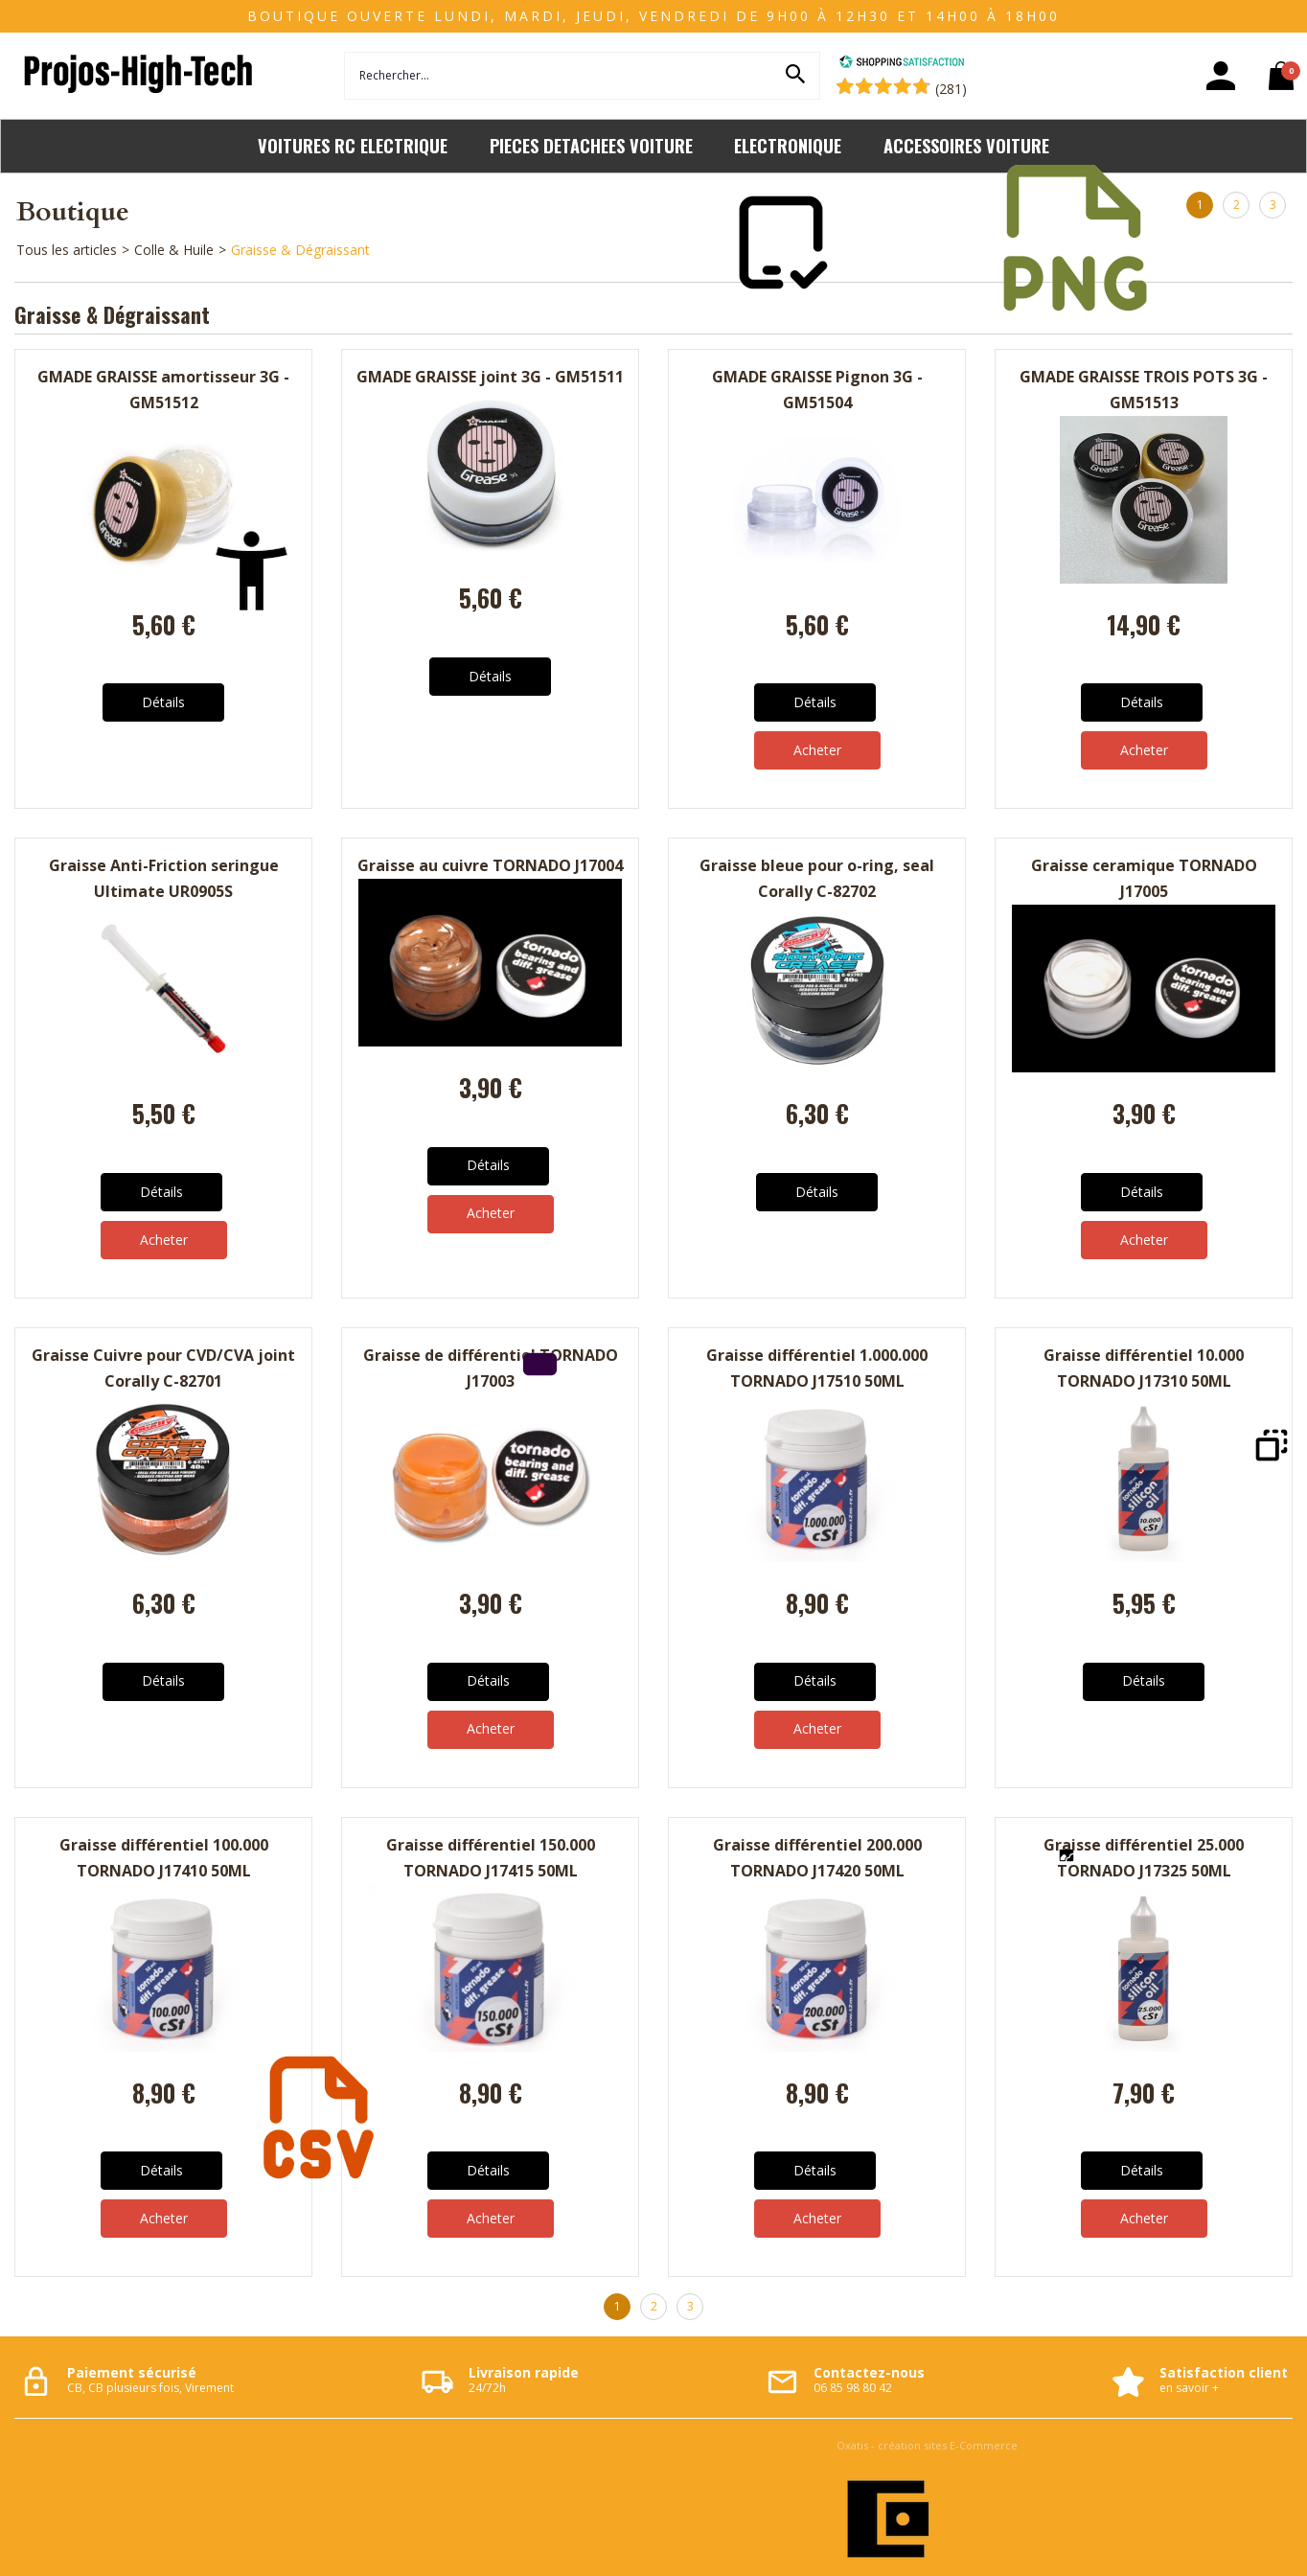 The image size is (1307, 2576). What do you see at coordinates (781, 242) in the screenshot?
I see `ipad successfully connected or paired` at bounding box center [781, 242].